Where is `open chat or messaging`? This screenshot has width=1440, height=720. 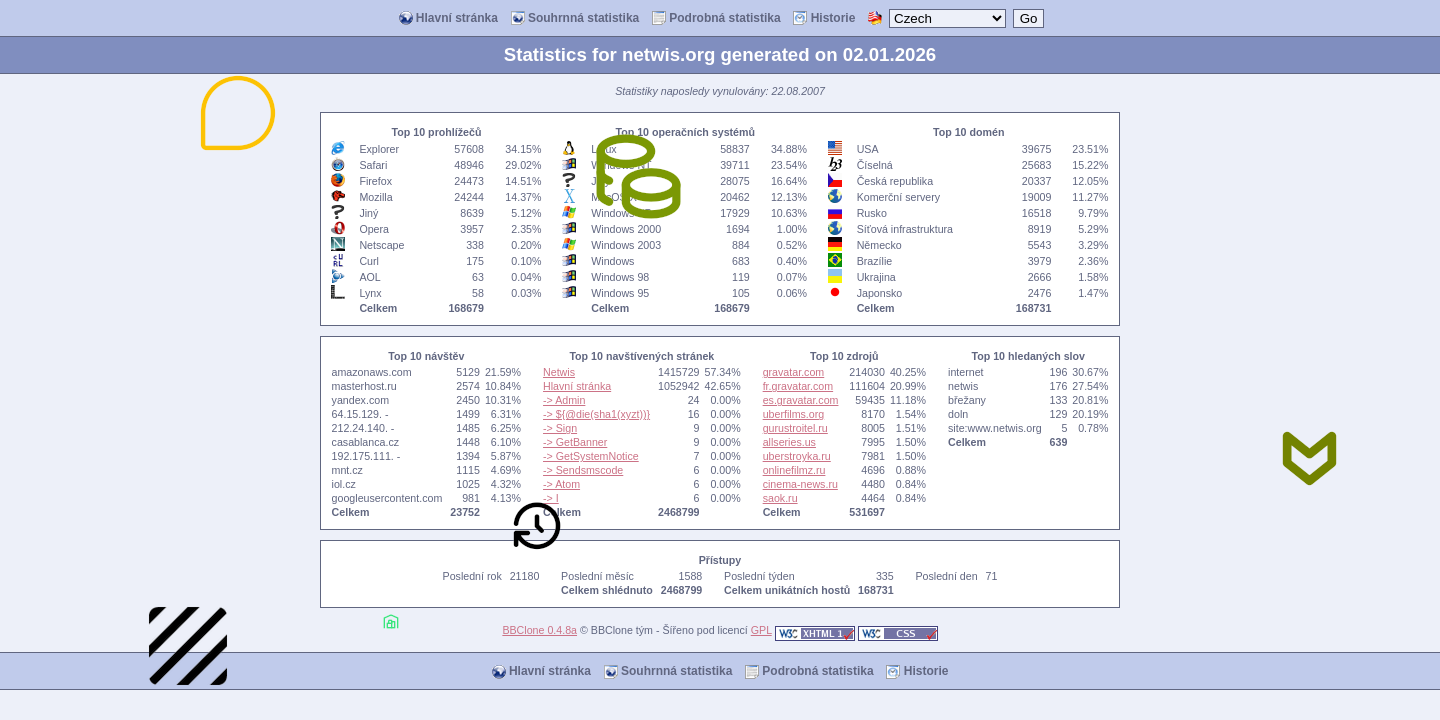
open chat or messaging is located at coordinates (236, 114).